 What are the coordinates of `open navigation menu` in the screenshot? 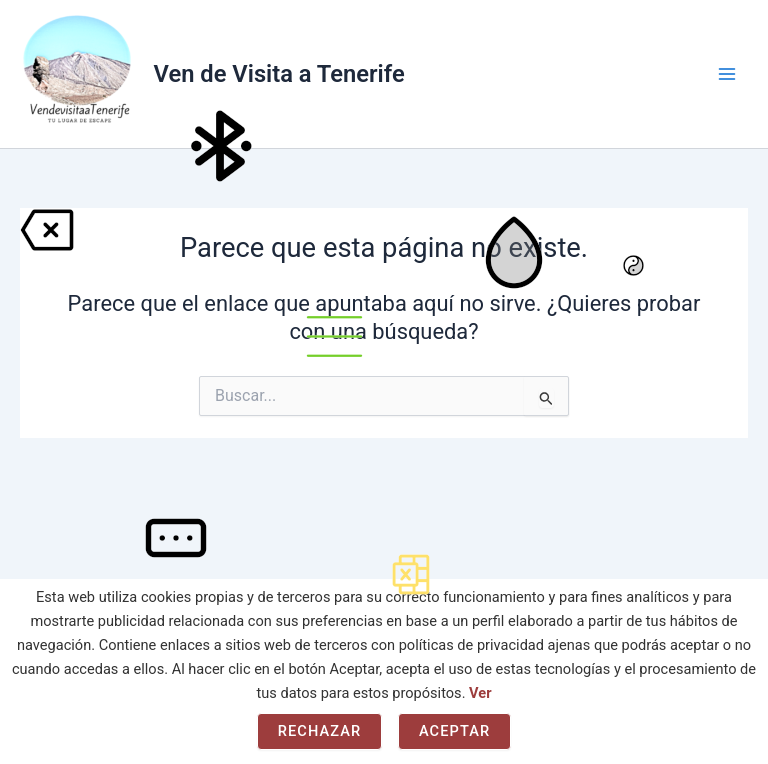 It's located at (334, 336).